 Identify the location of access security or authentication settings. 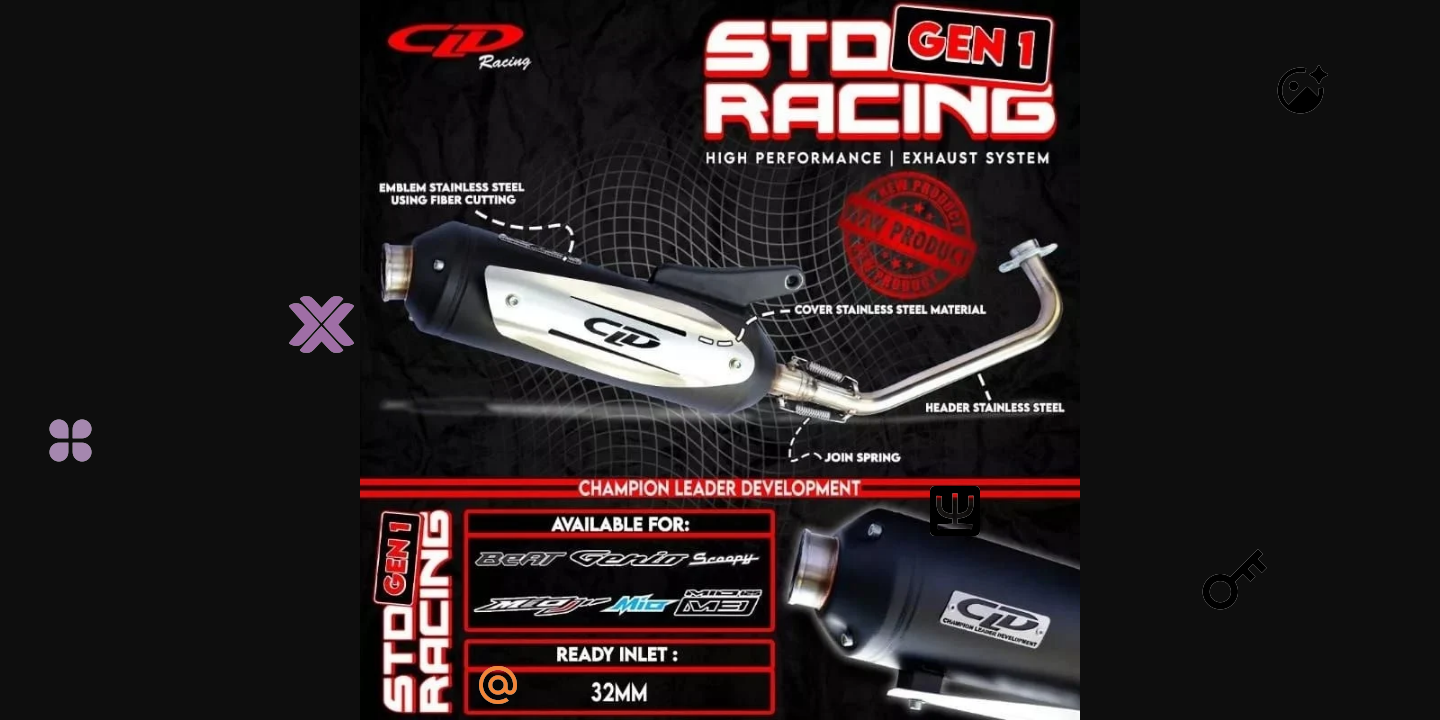
(1234, 577).